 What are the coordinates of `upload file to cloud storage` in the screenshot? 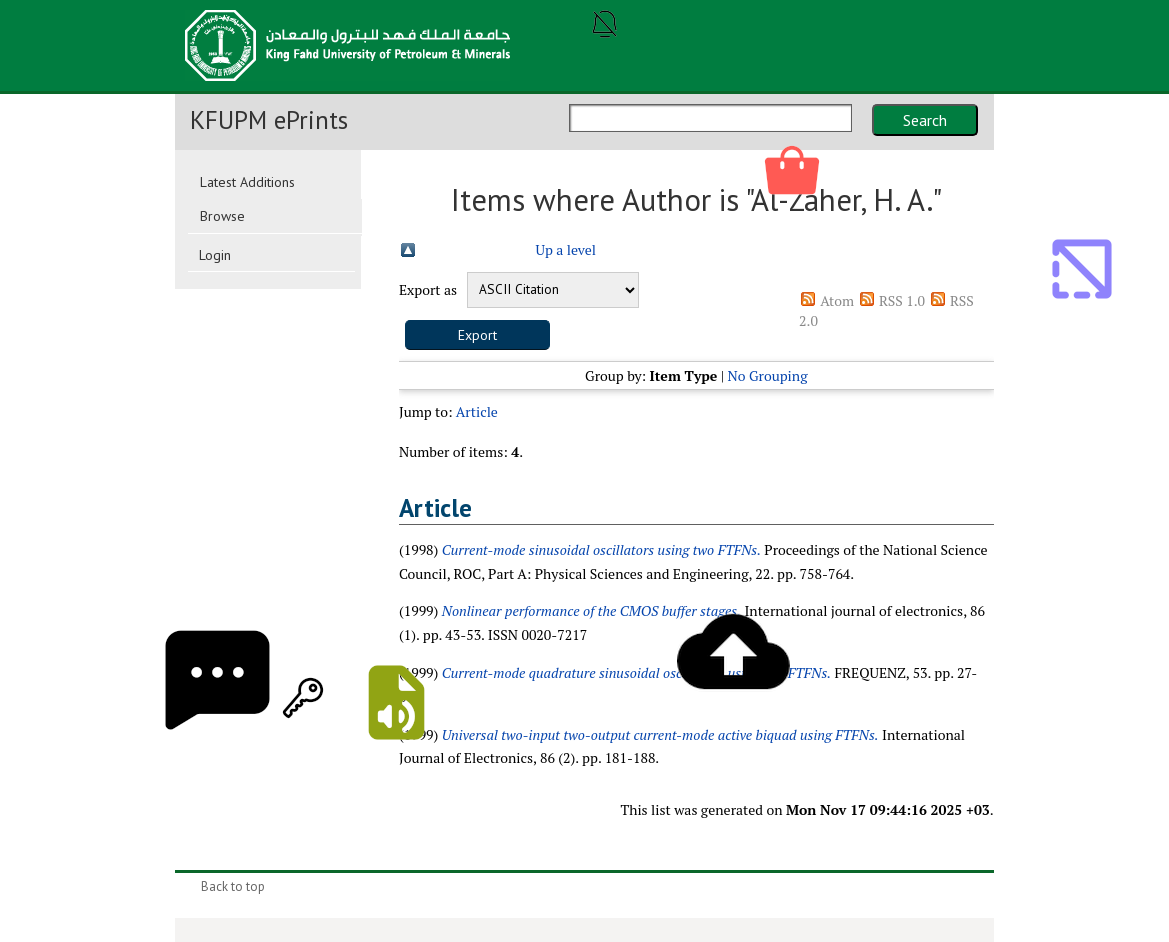 It's located at (733, 651).